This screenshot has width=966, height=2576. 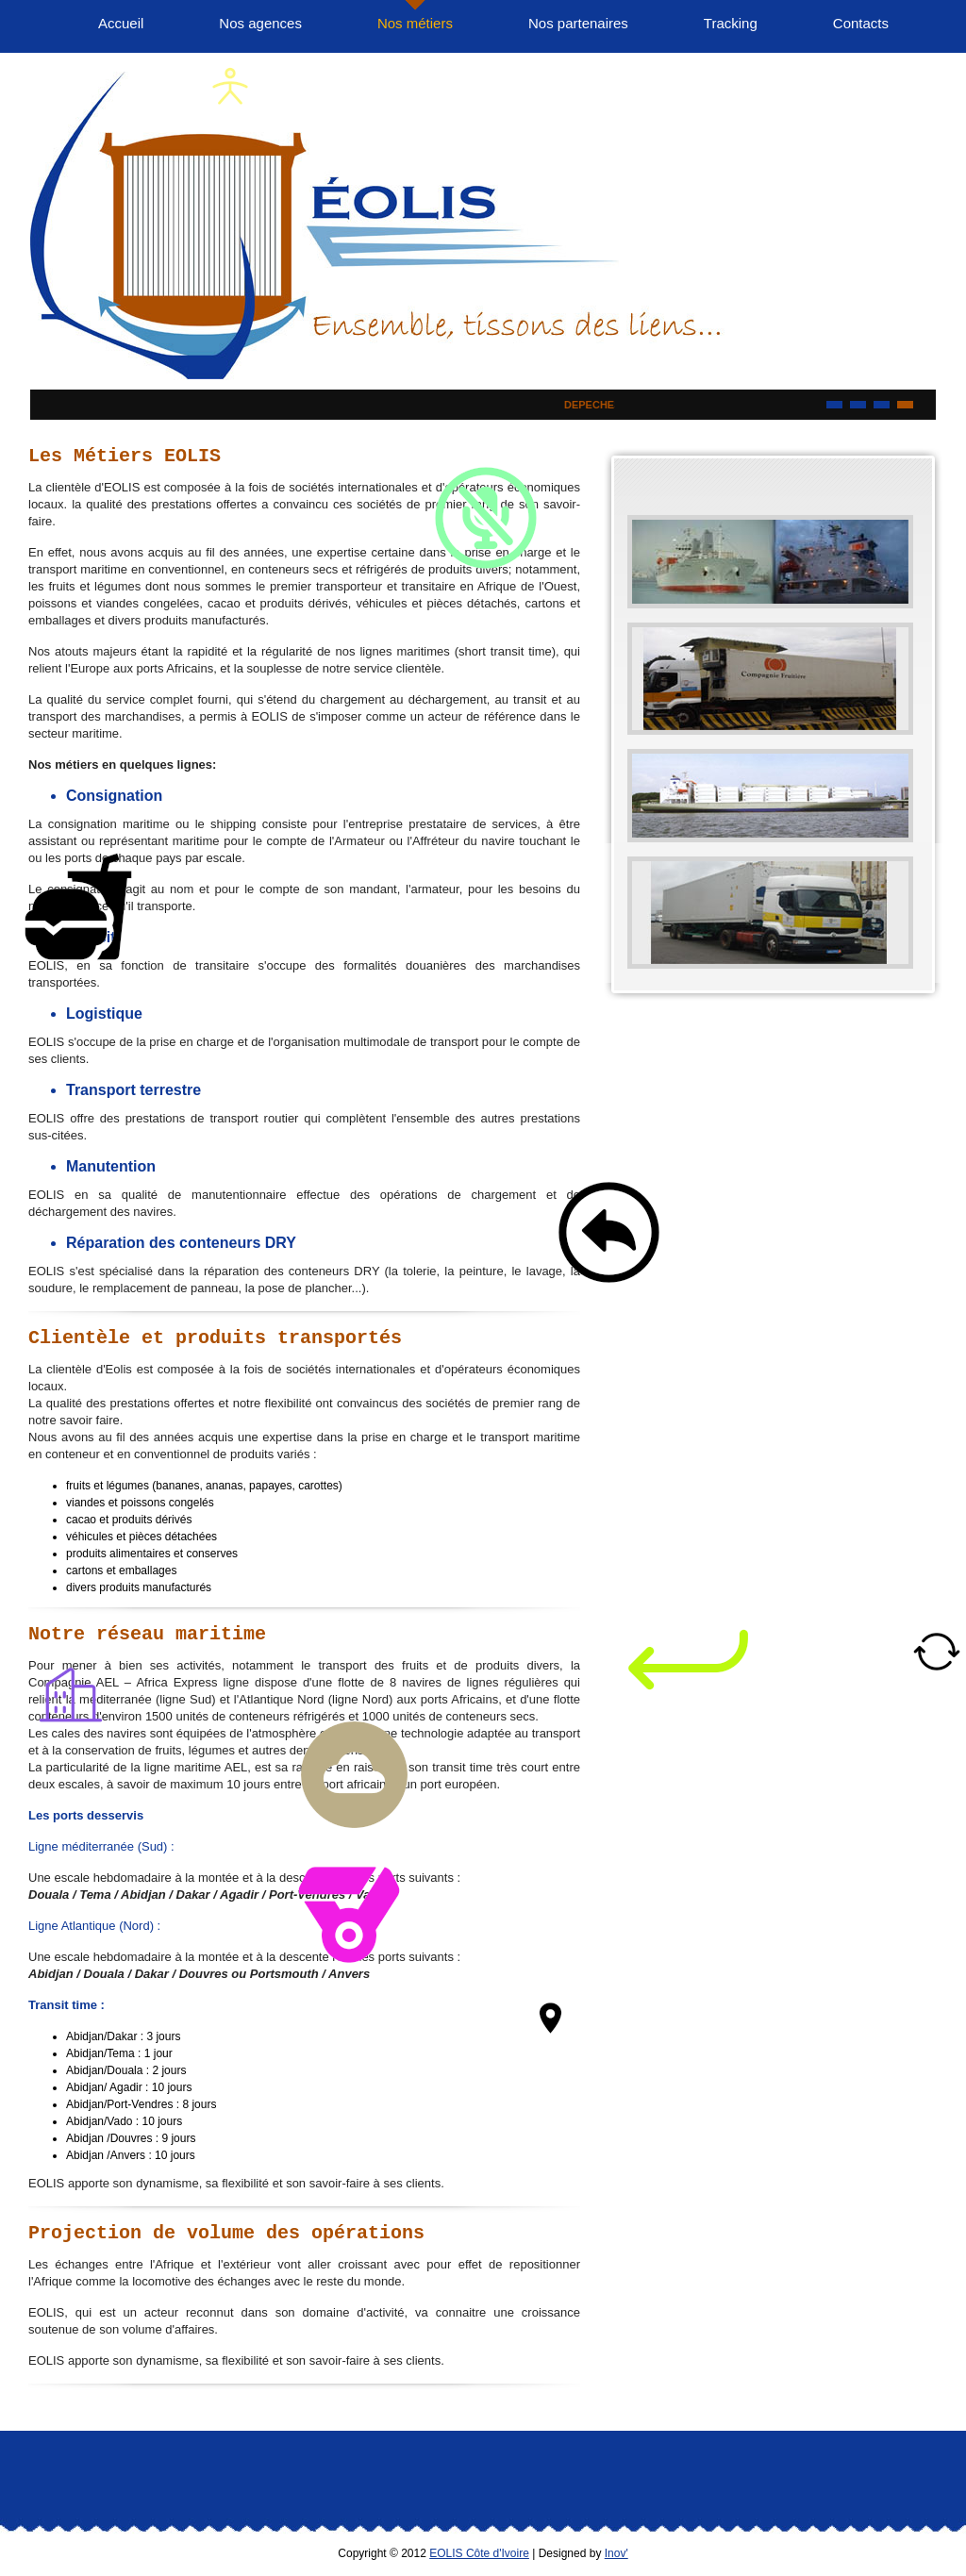 I want to click on view nearby buildings or offices, so click(x=71, y=1697).